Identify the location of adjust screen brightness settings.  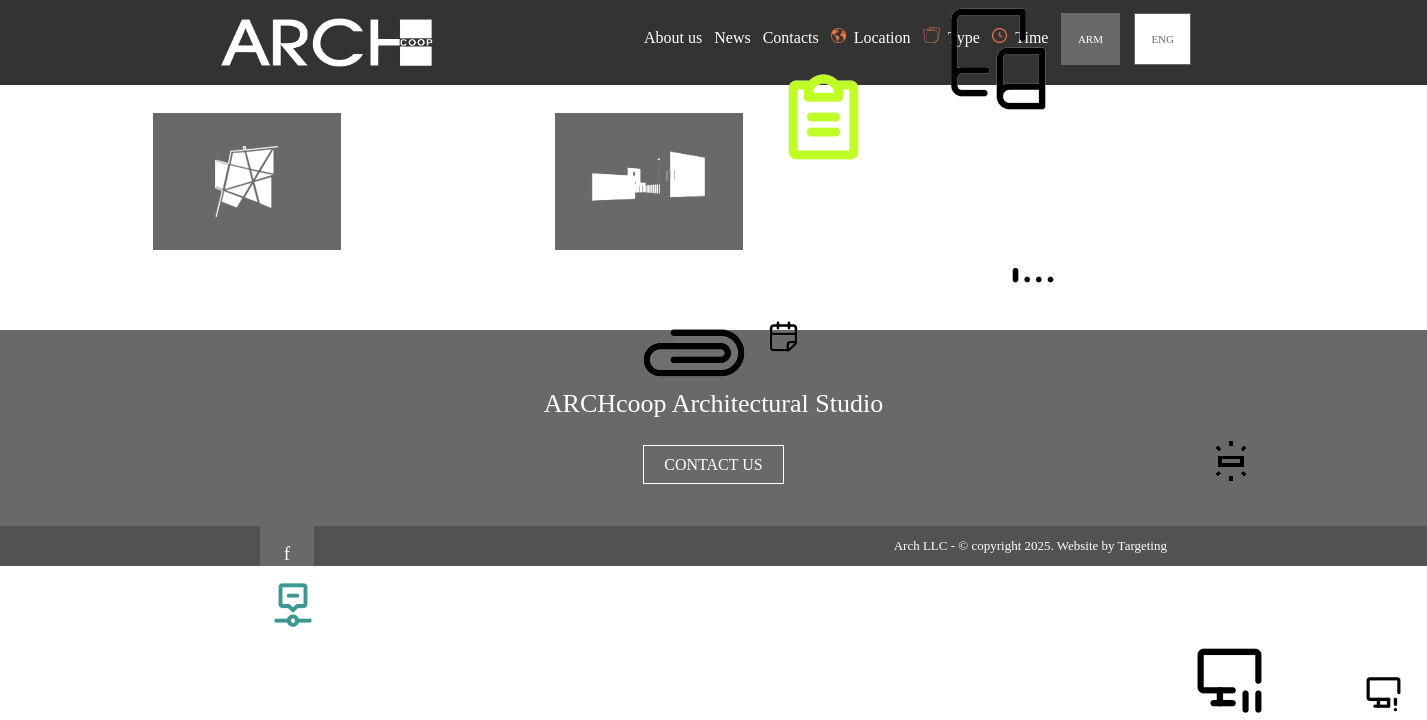
(1231, 461).